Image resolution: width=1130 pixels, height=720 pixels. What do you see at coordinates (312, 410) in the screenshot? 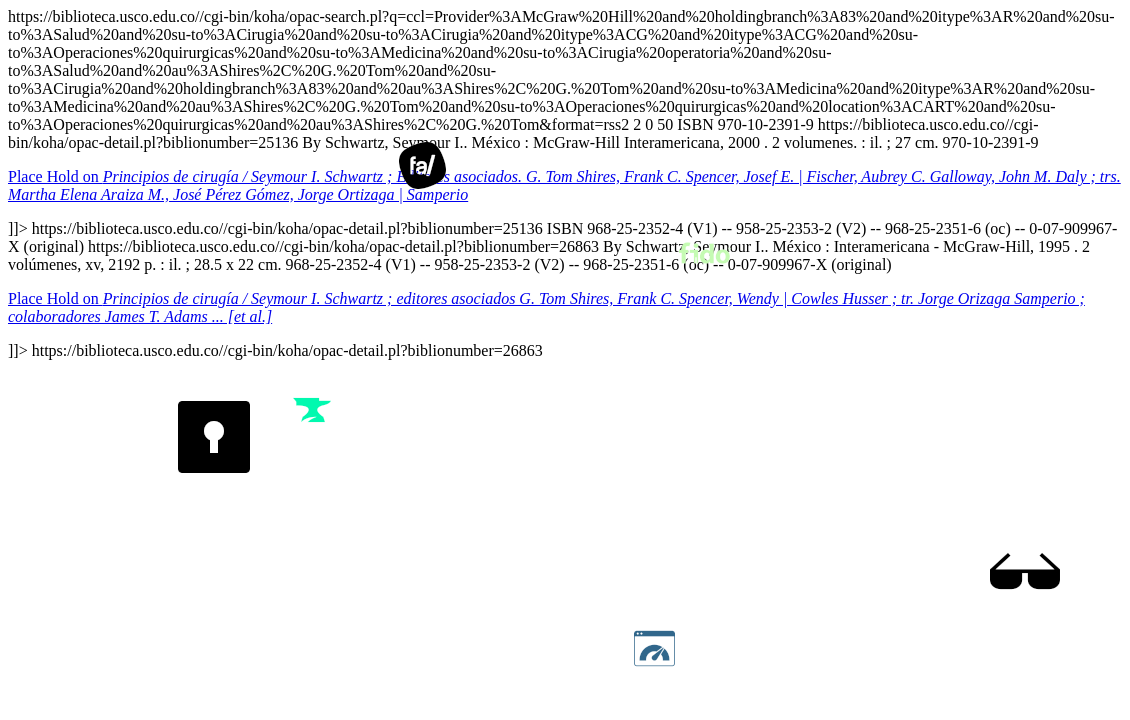
I see `visit curseforge for game mods and addons` at bounding box center [312, 410].